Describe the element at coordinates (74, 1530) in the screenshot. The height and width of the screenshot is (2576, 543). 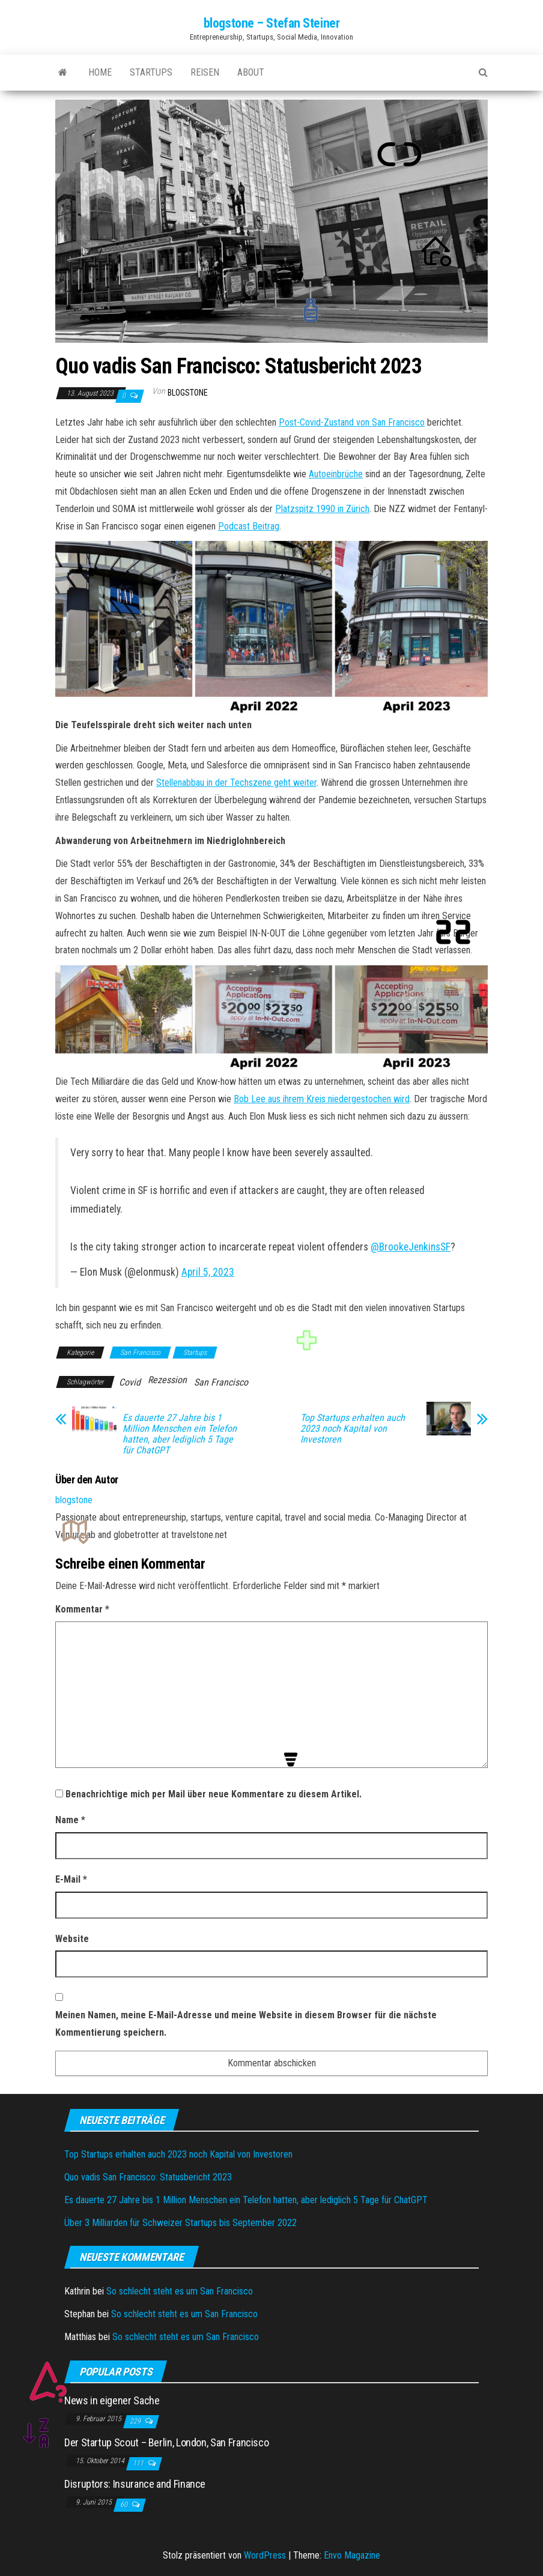
I see `view map or navigation` at that location.